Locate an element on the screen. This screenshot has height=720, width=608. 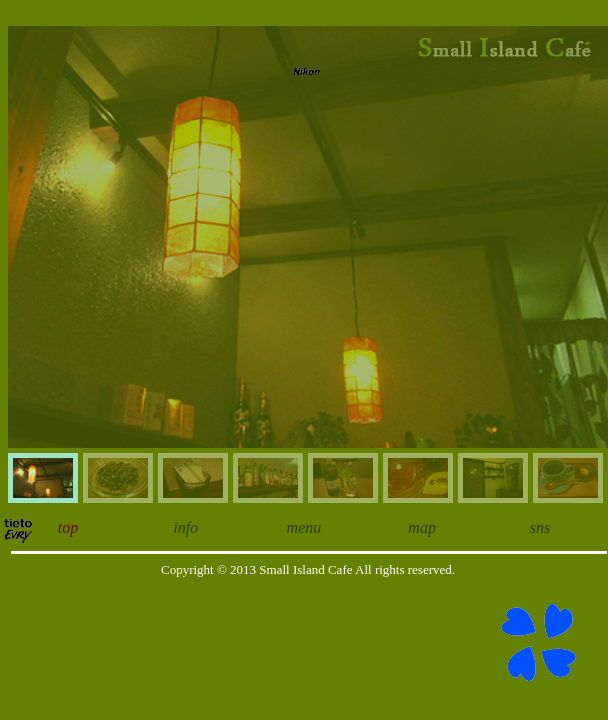
4chan logo is located at coordinates (538, 642).